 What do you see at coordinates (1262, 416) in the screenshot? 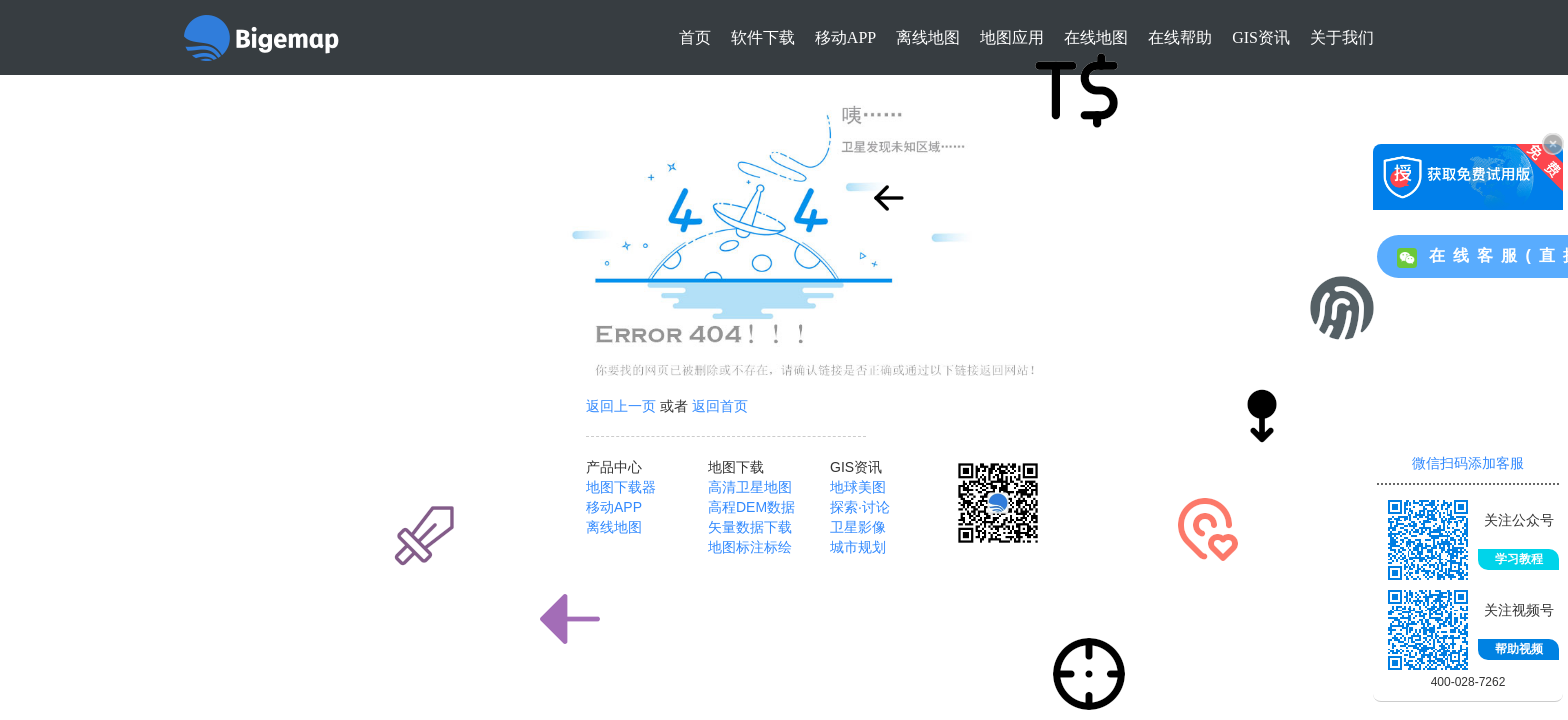
I see `swipe down to refresh or load content` at bounding box center [1262, 416].